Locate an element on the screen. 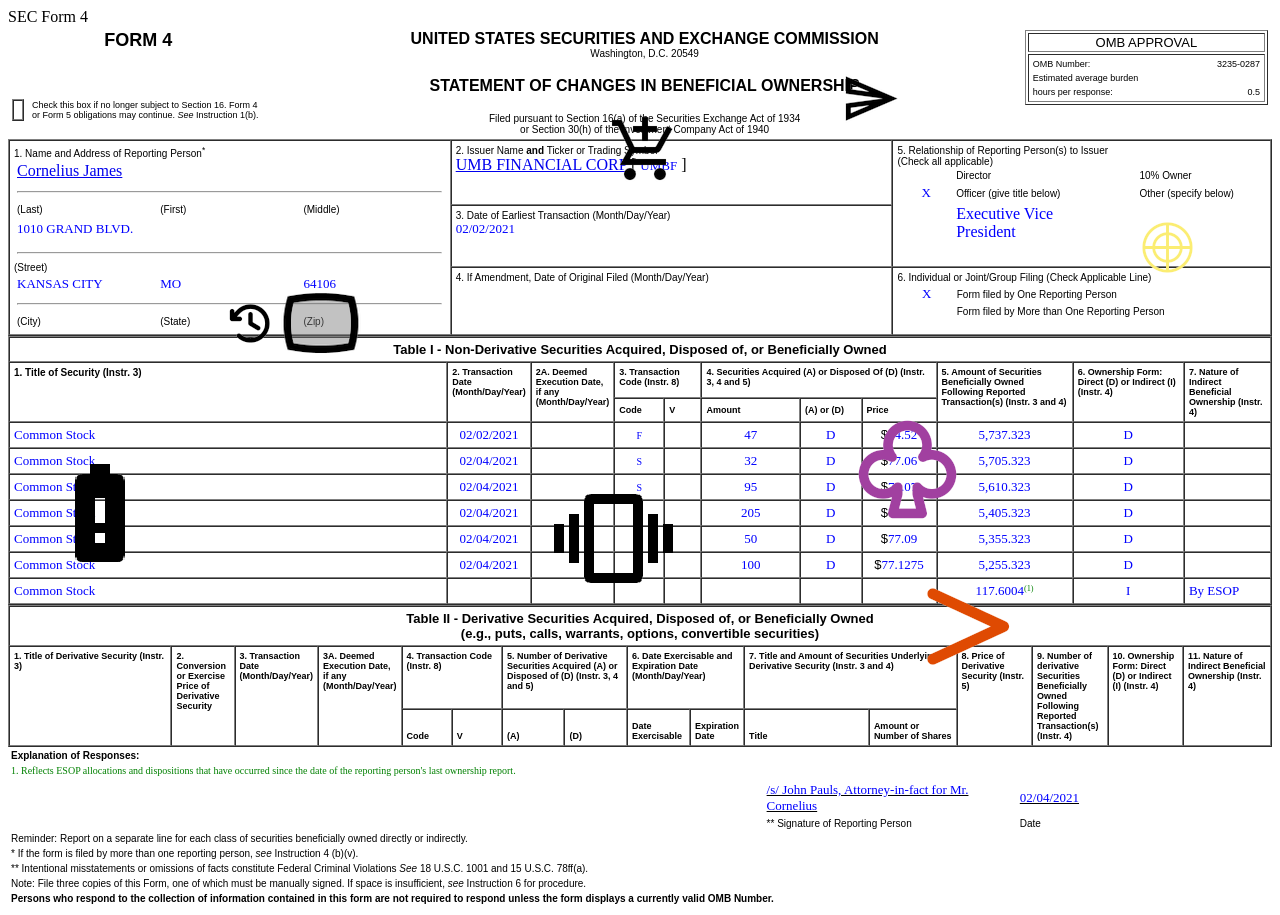 Image resolution: width=1280 pixels, height=915 pixels. send a message or email is located at coordinates (870, 98).